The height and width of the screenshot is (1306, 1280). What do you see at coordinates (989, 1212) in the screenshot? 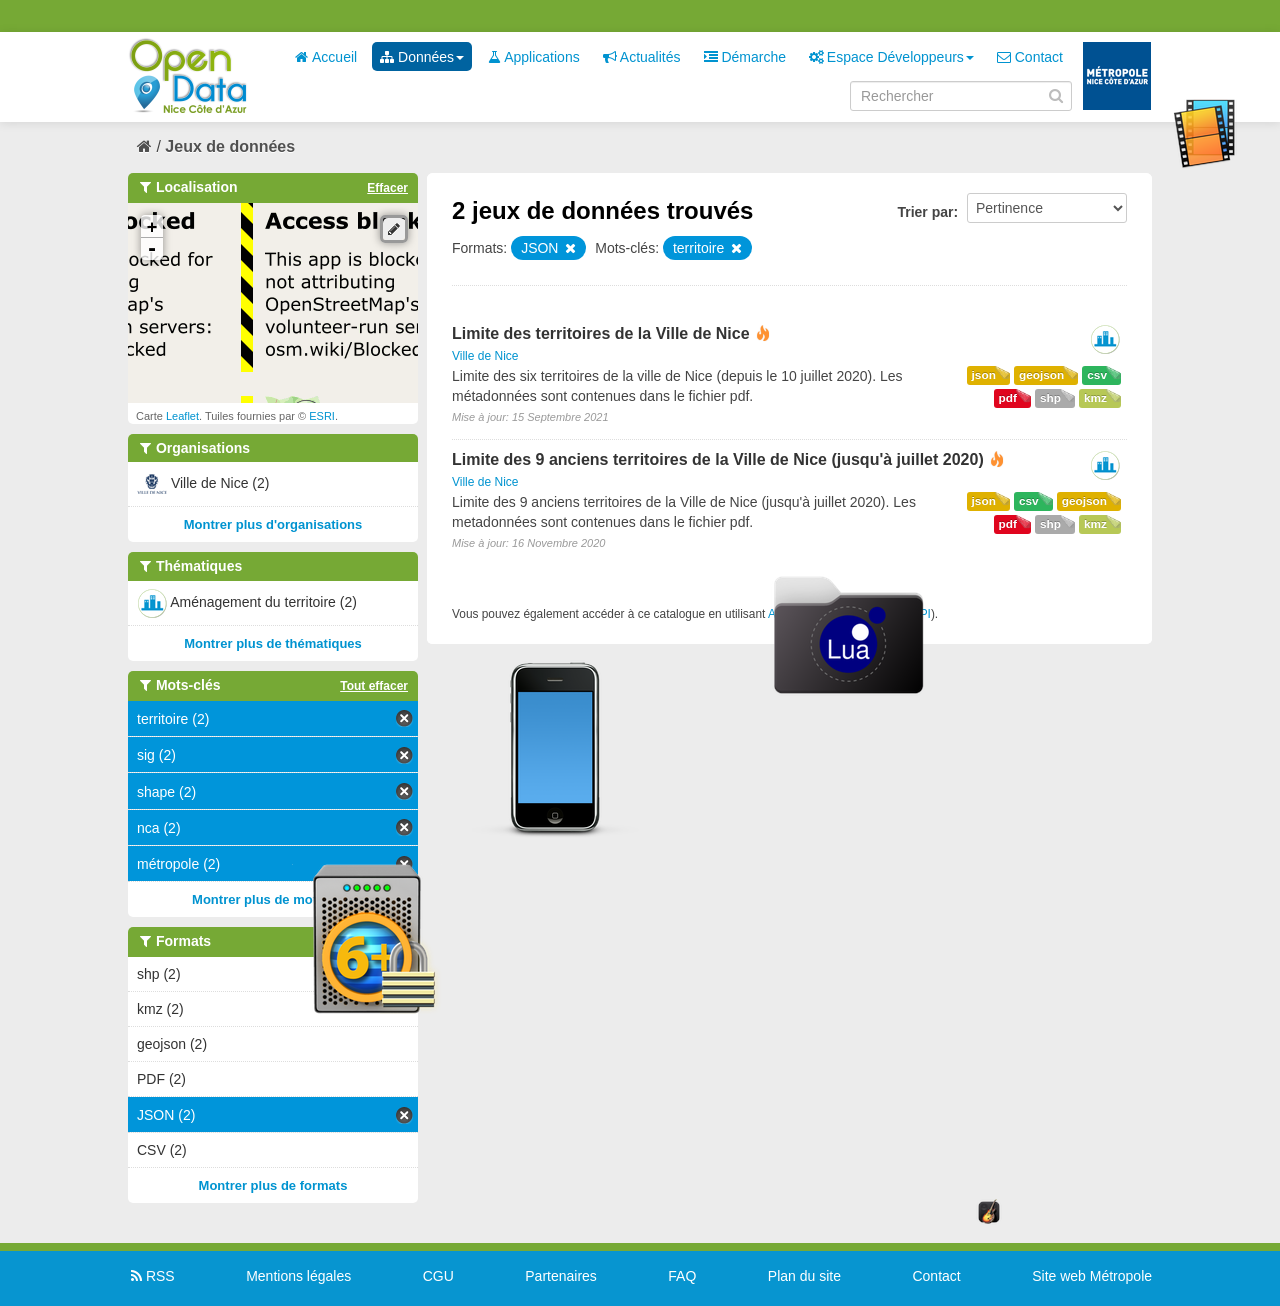
I see `open GarageBand music creation app` at bounding box center [989, 1212].